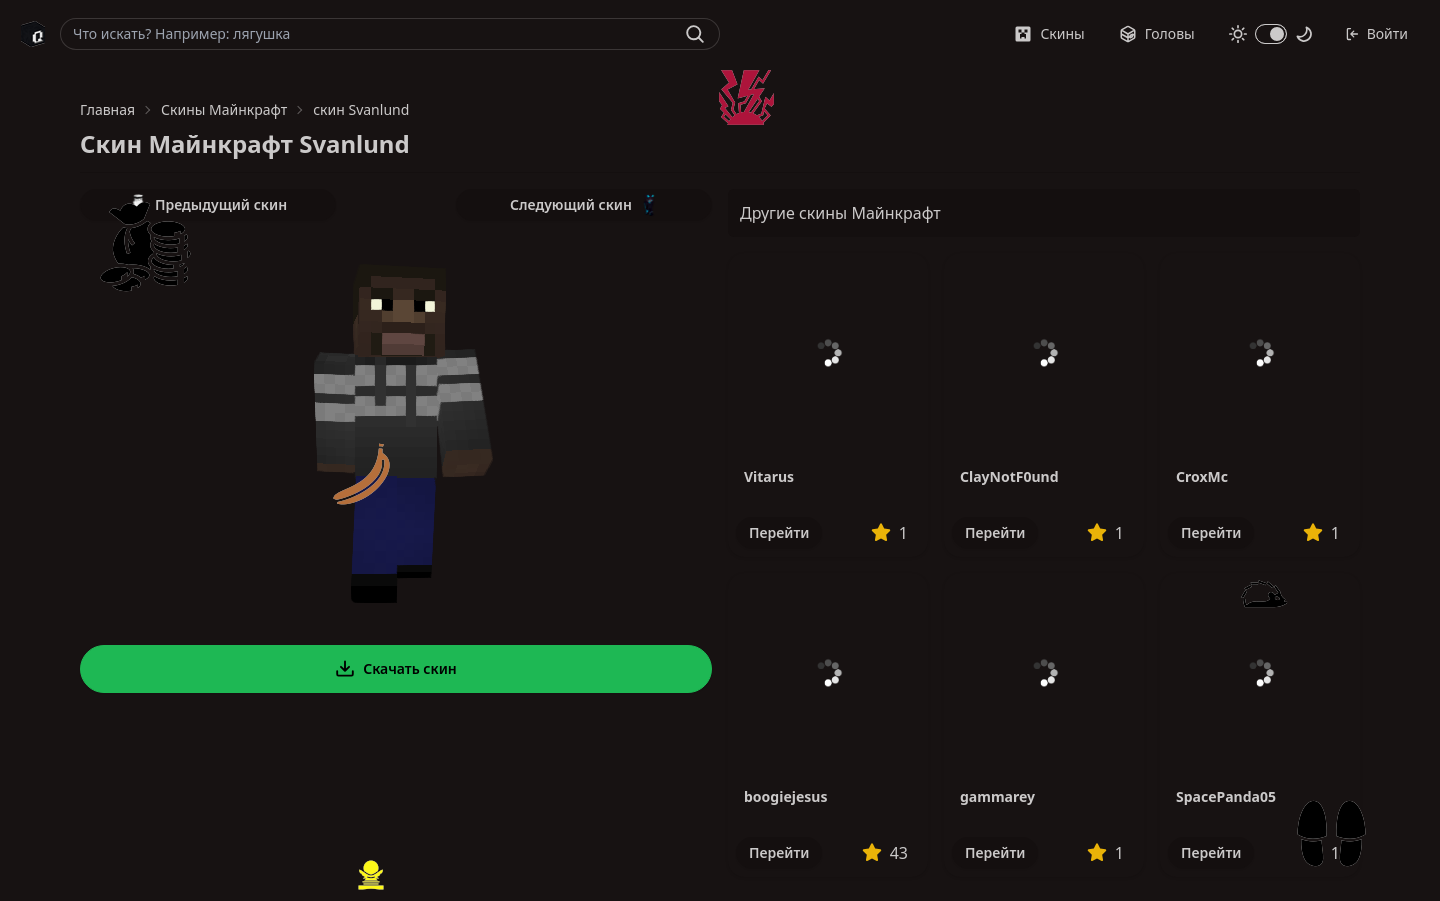  What do you see at coordinates (746, 97) in the screenshot?
I see `indicates energy discharge or power dispersal` at bounding box center [746, 97].